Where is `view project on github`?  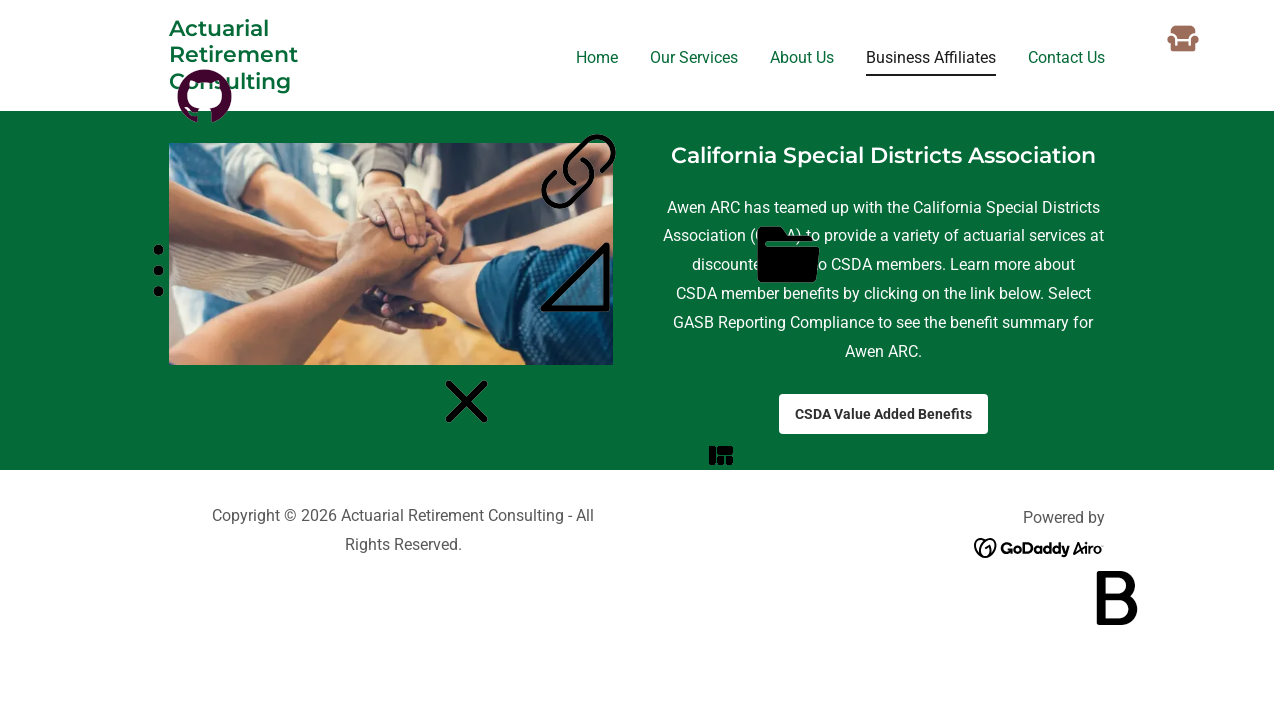
view project on github is located at coordinates (204, 96).